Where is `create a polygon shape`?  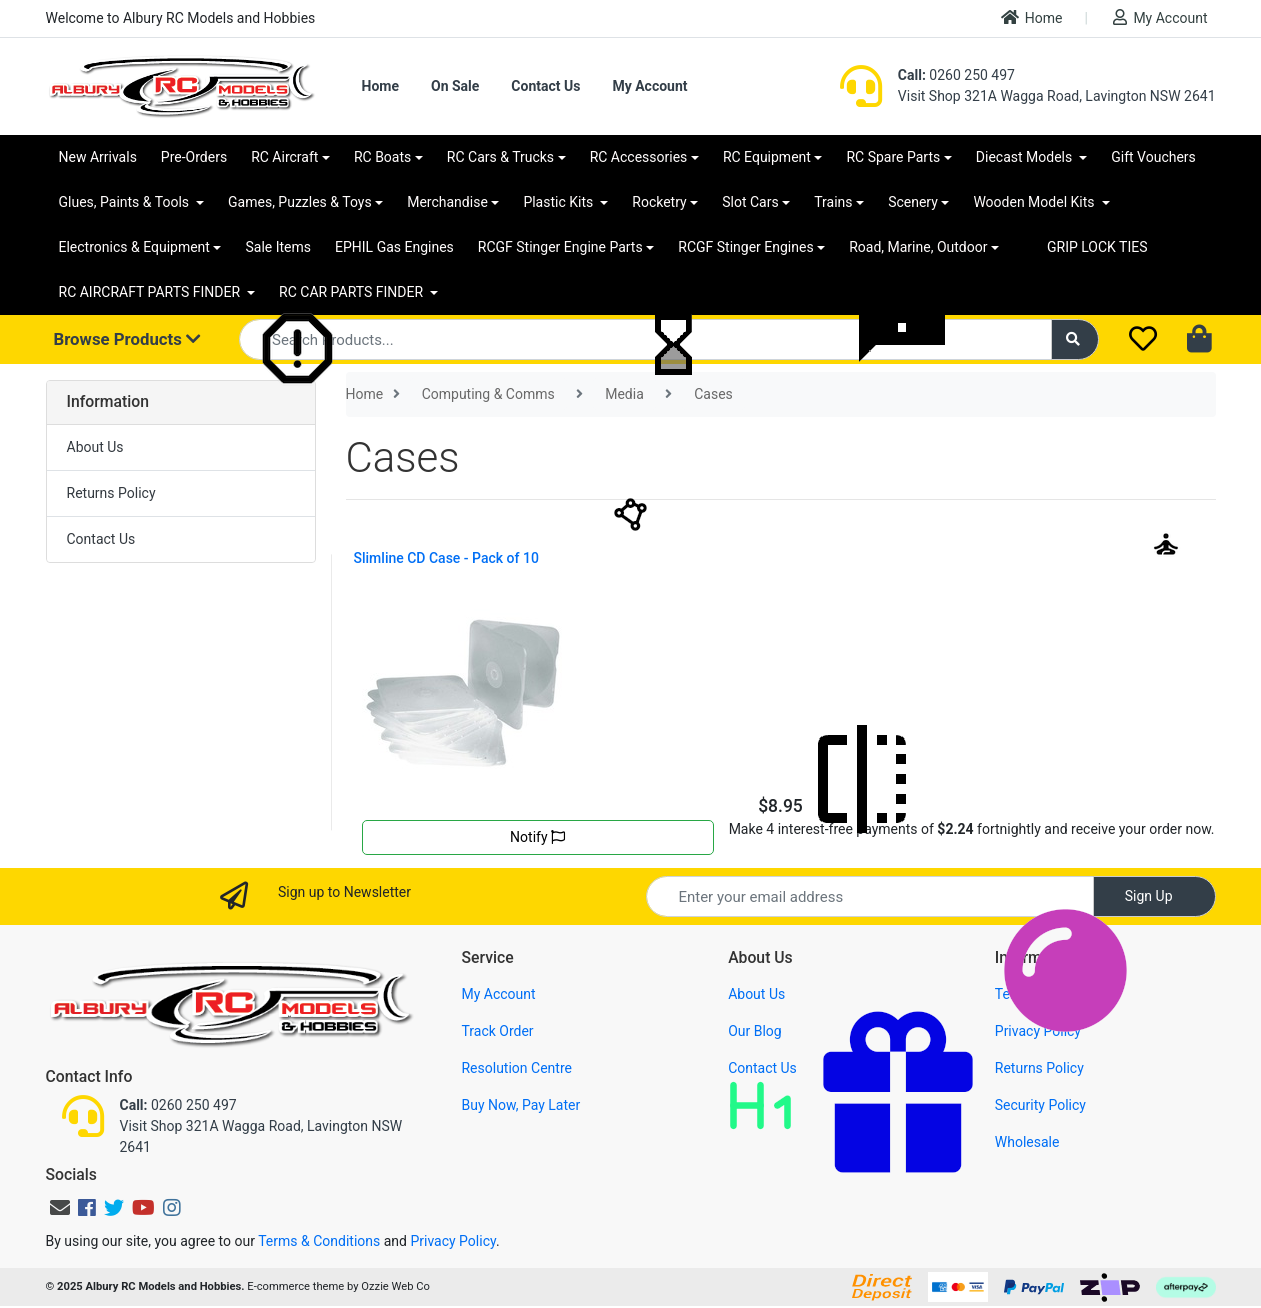 create a polygon shape is located at coordinates (630, 514).